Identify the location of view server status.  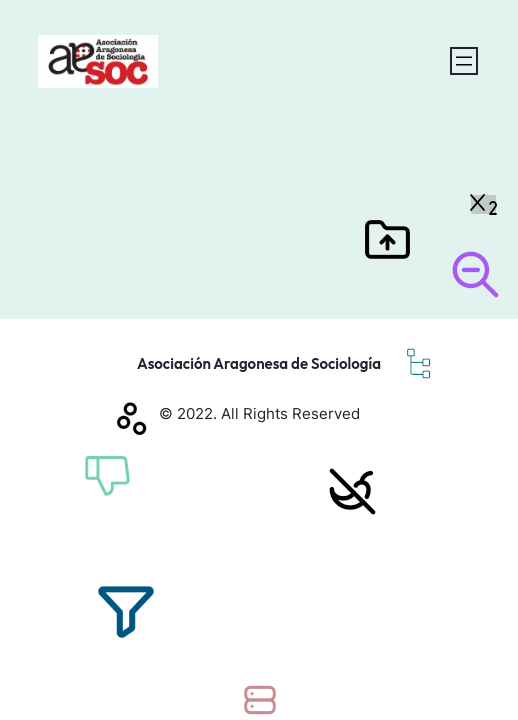
(260, 700).